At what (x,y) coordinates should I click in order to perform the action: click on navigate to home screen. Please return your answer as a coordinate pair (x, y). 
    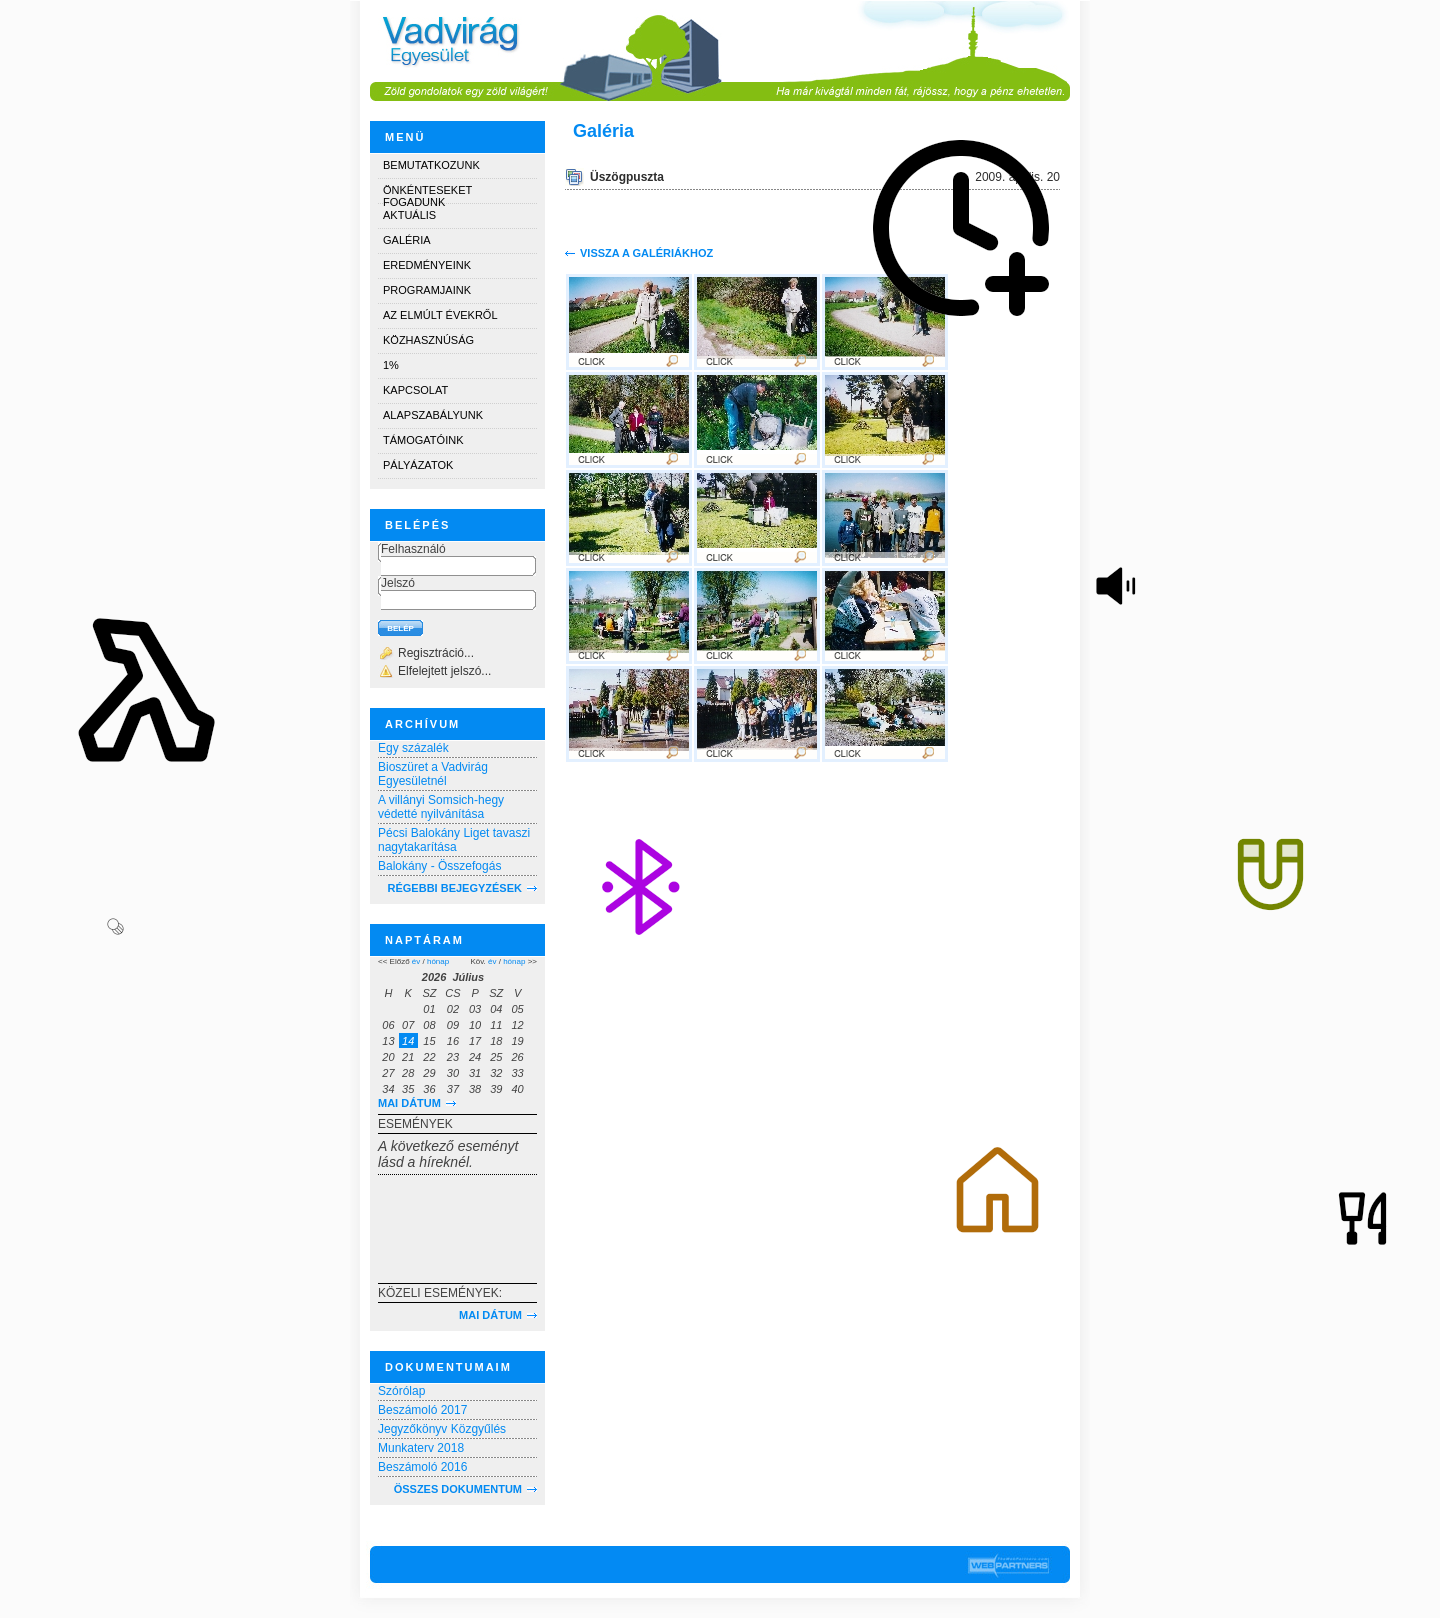
    Looking at the image, I should click on (997, 1191).